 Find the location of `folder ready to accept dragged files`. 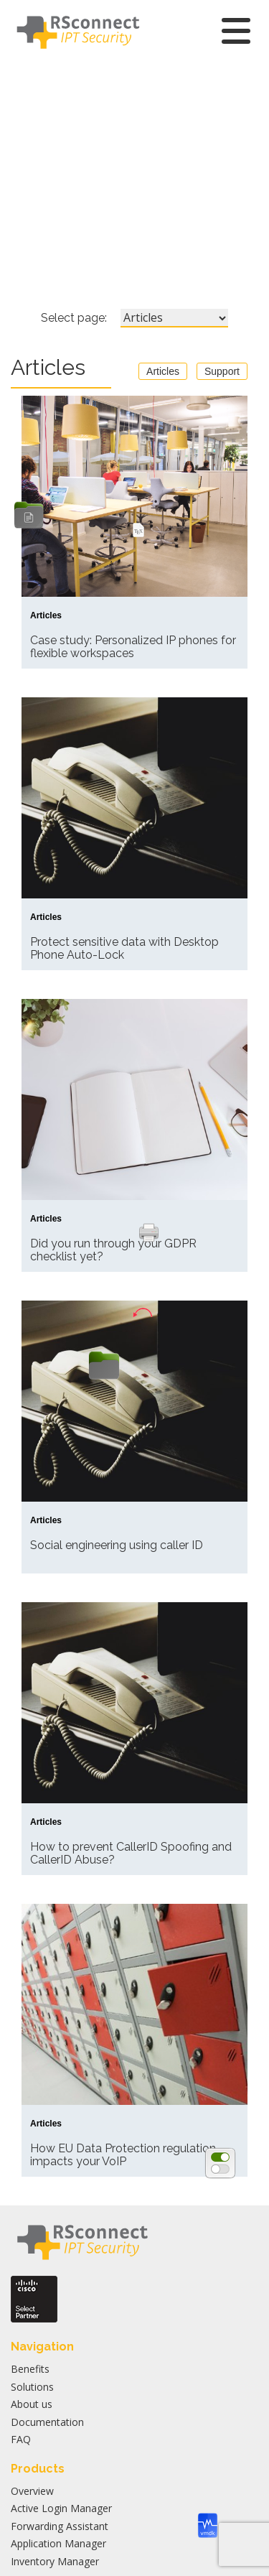

folder ready to accept dragged files is located at coordinates (104, 1365).